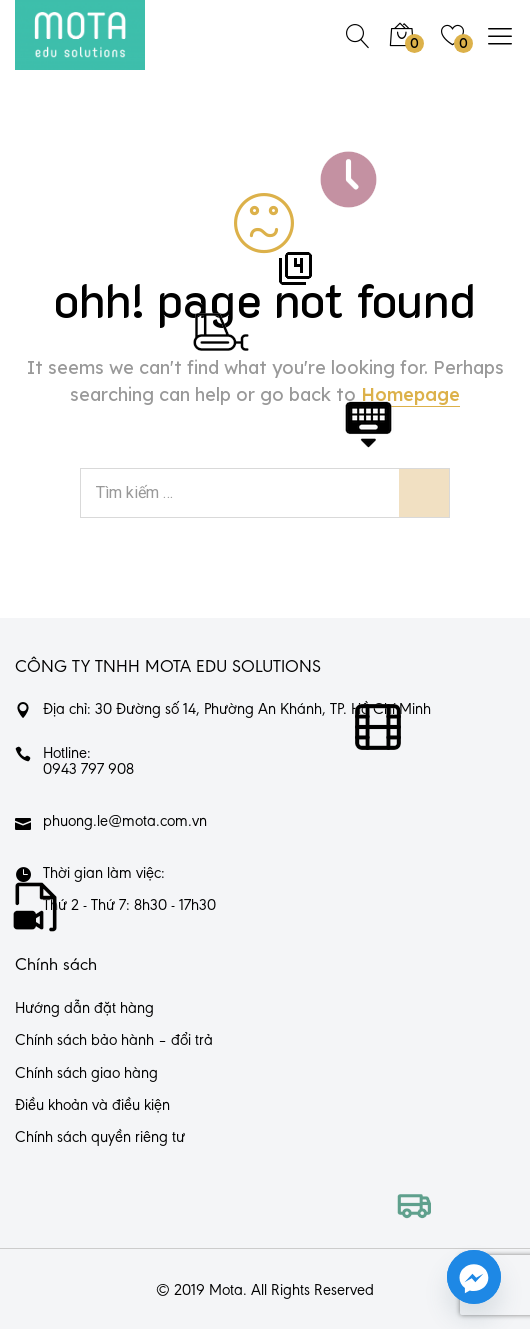 Image resolution: width=530 pixels, height=1329 pixels. I want to click on hide the on-screen keyboard, so click(368, 422).